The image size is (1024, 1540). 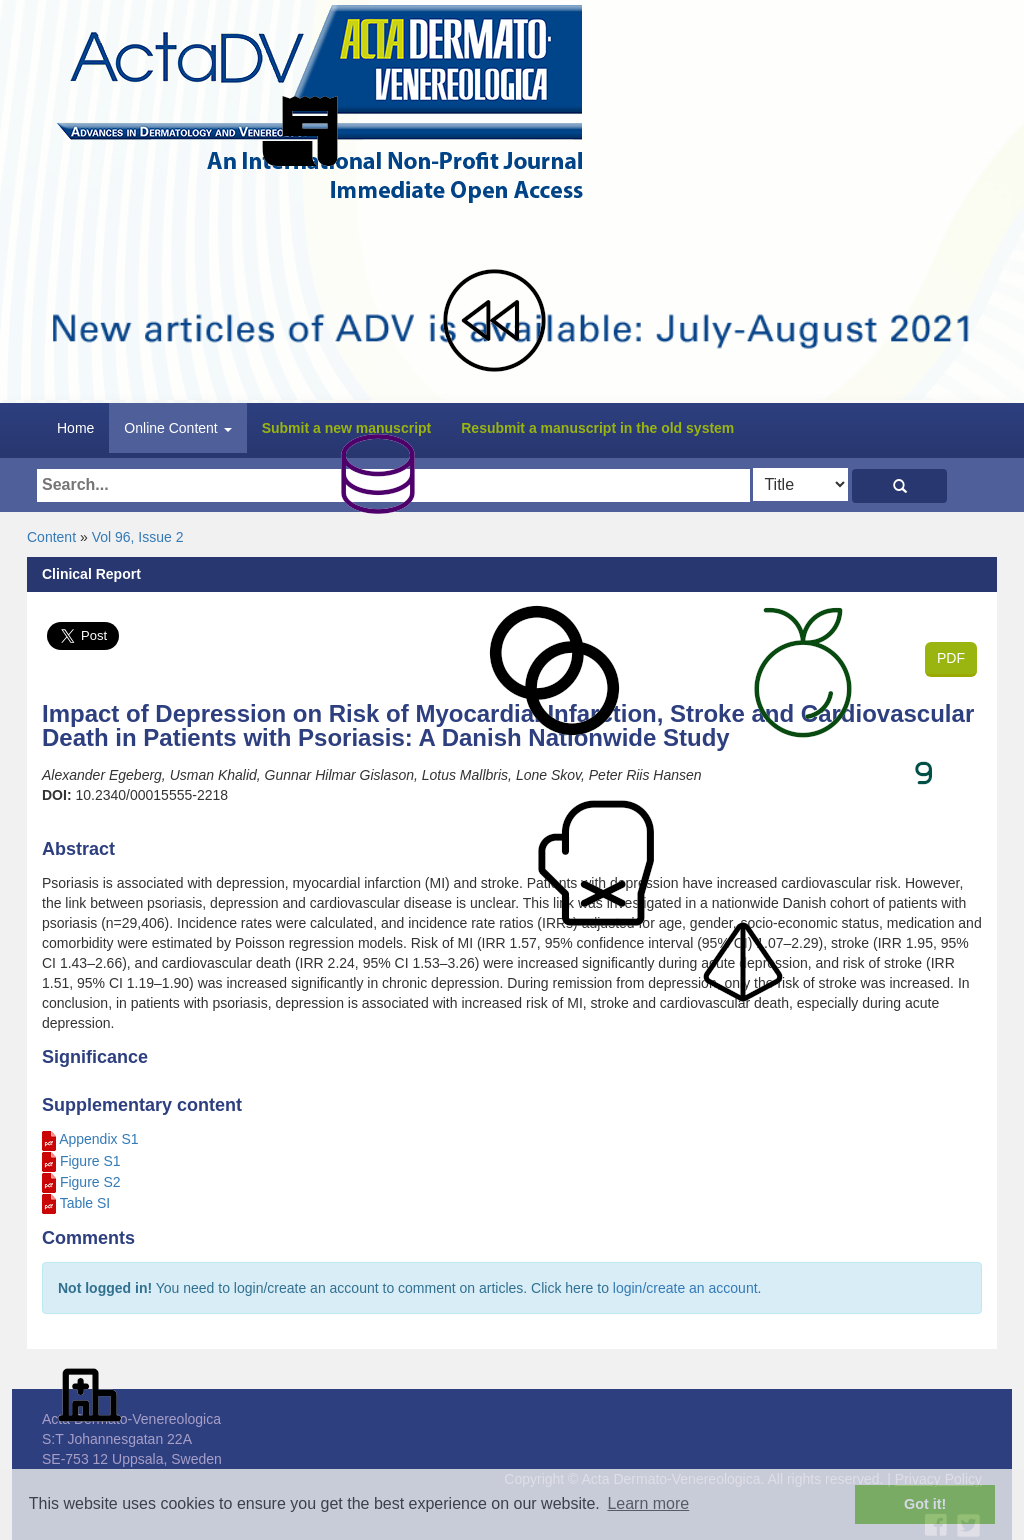 I want to click on access boxing or combat sports content, so click(x=598, y=865).